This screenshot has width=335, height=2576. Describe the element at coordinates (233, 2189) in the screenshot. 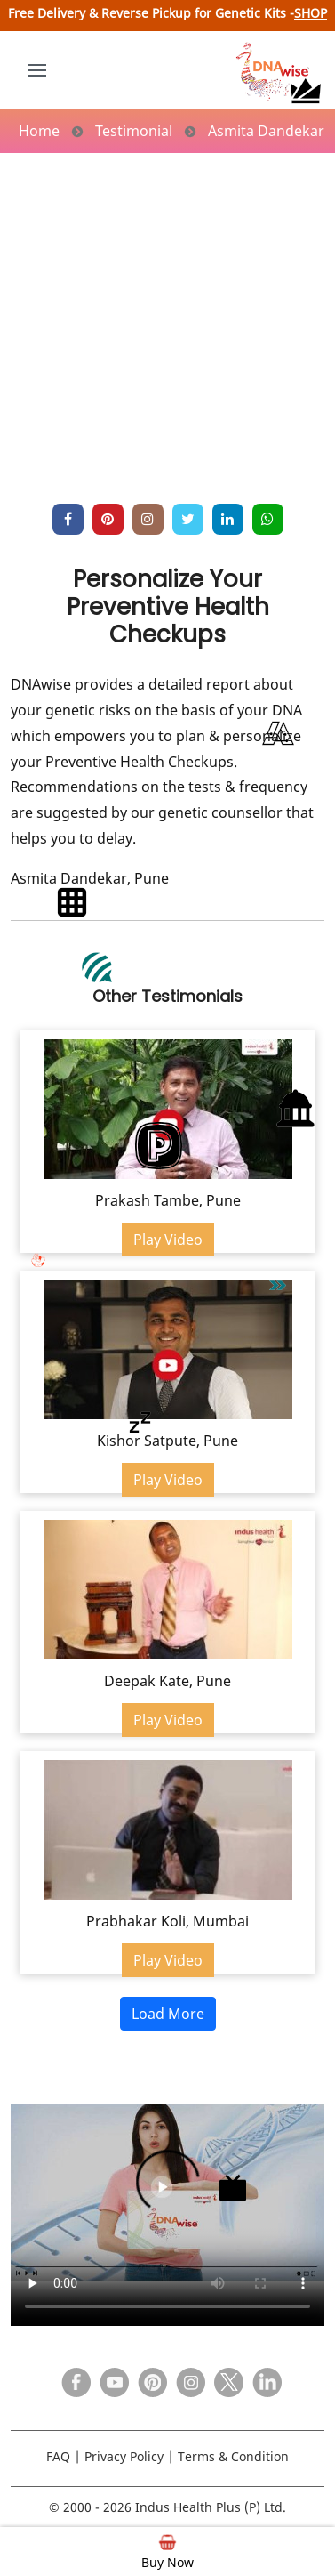

I see `open tv or video streaming app` at that location.